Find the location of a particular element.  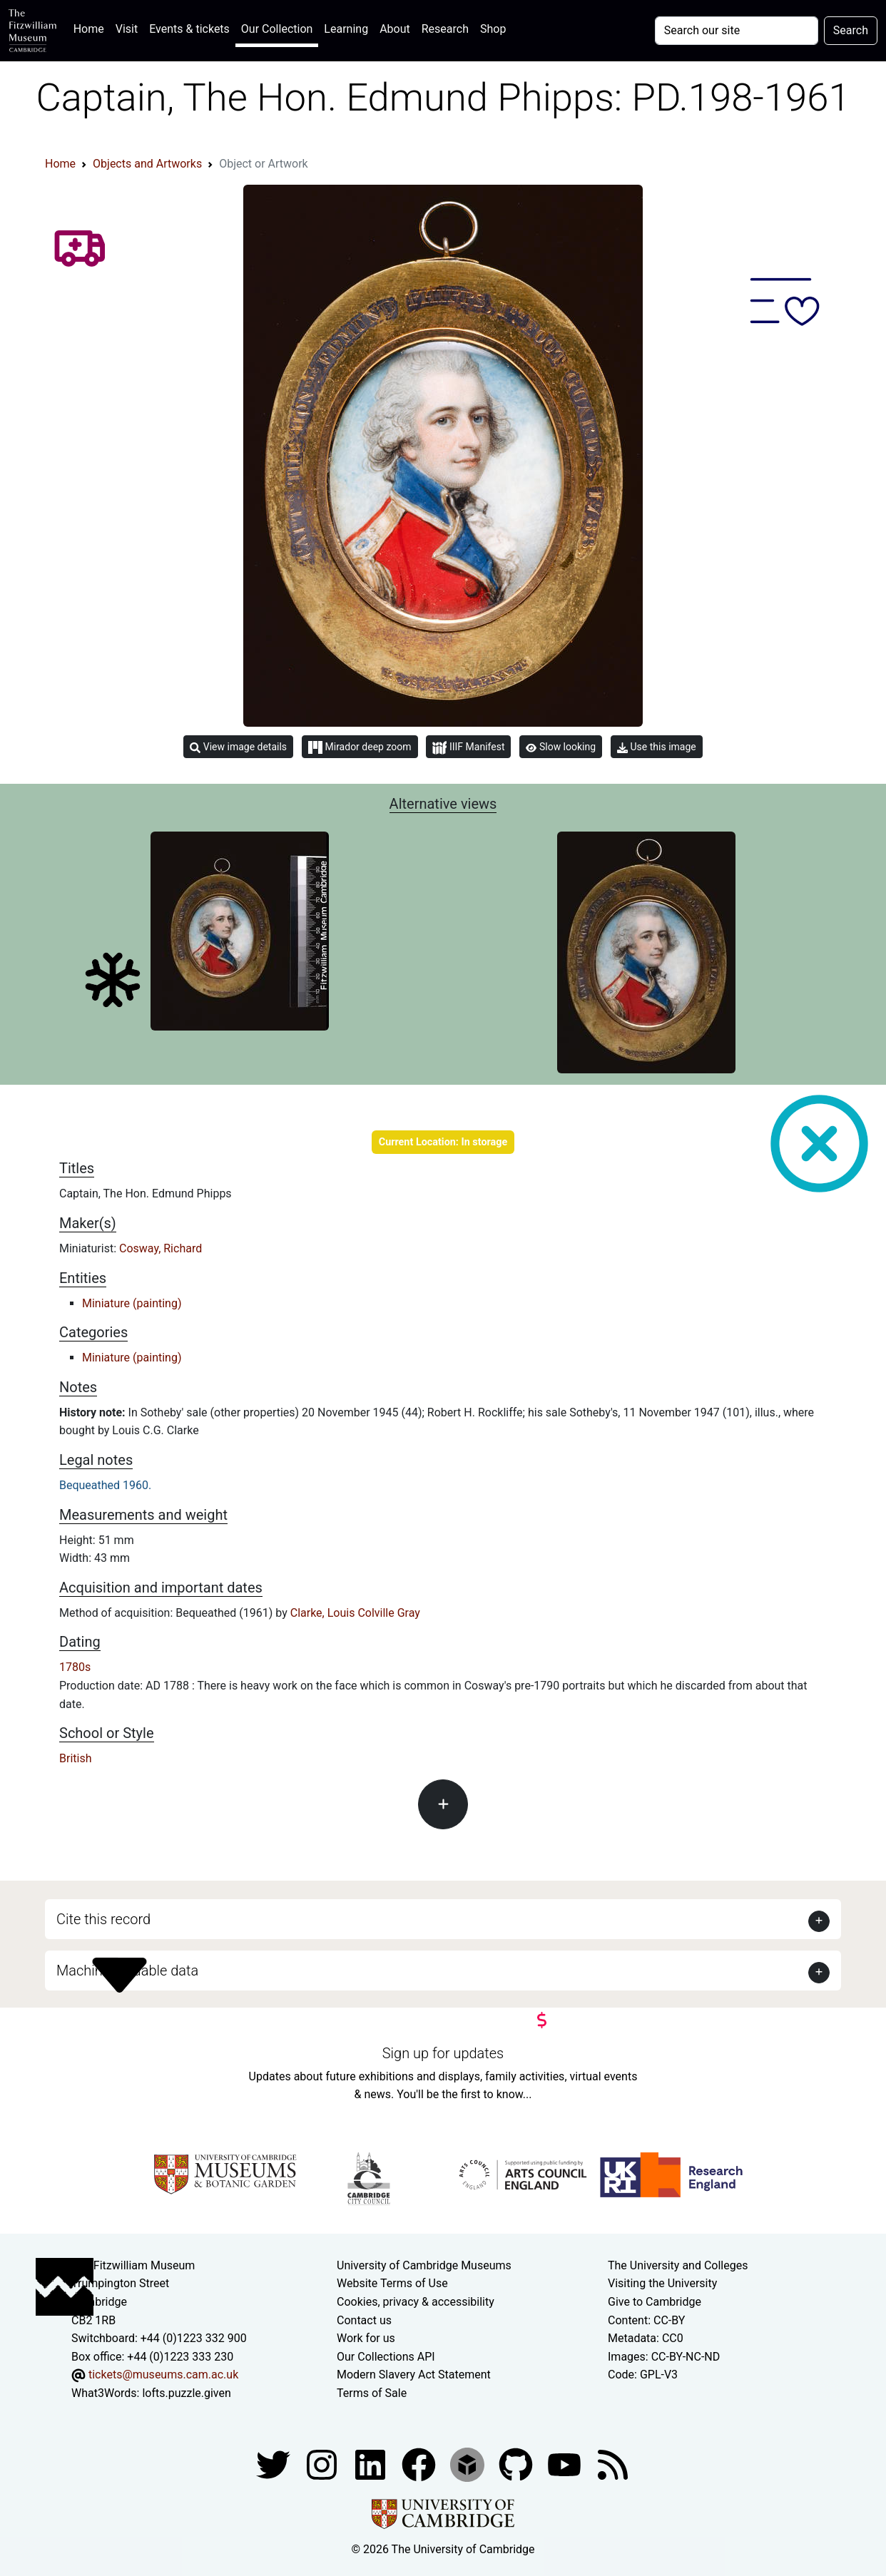

close or dismiss a dialog is located at coordinates (819, 1143).